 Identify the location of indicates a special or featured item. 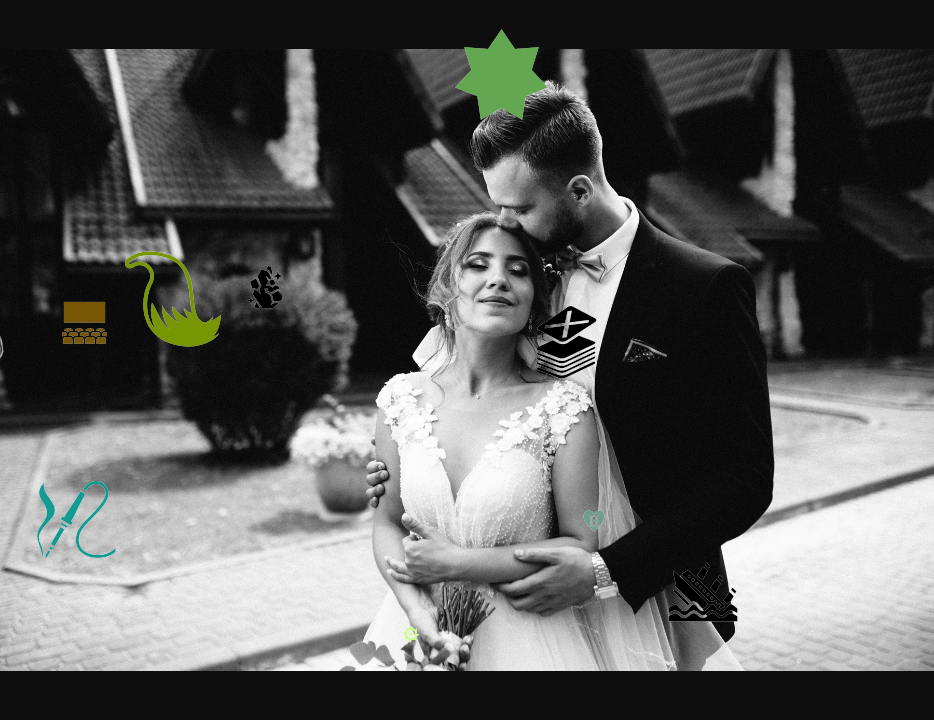
(501, 74).